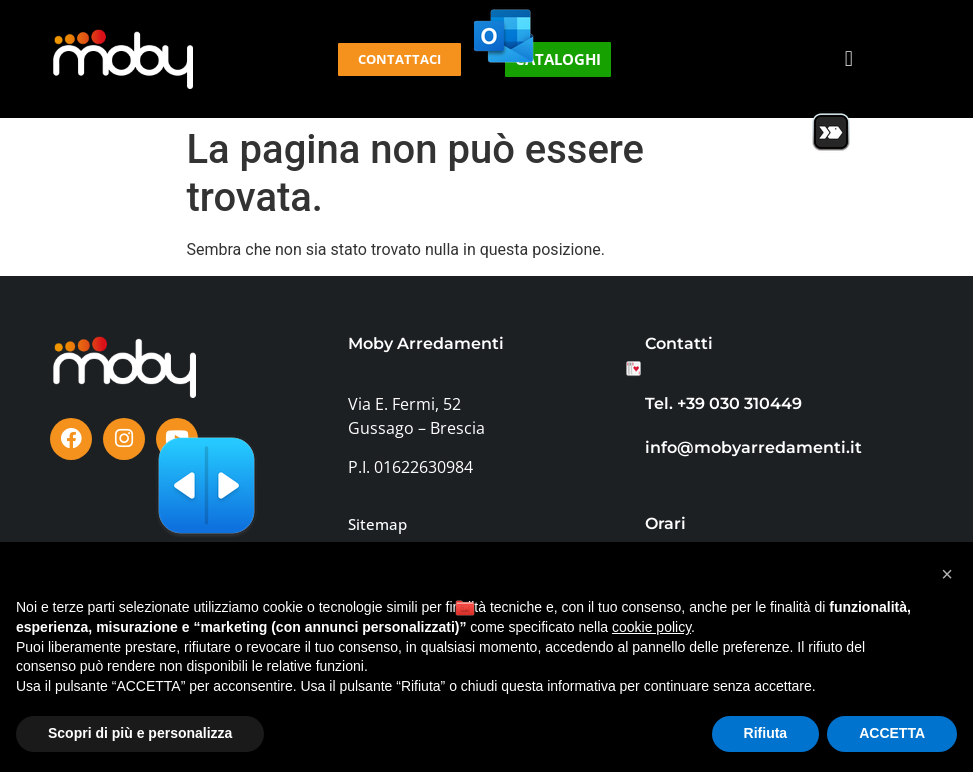 The image size is (973, 772). Describe the element at coordinates (831, 132) in the screenshot. I see `open fish shell terminal application` at that location.